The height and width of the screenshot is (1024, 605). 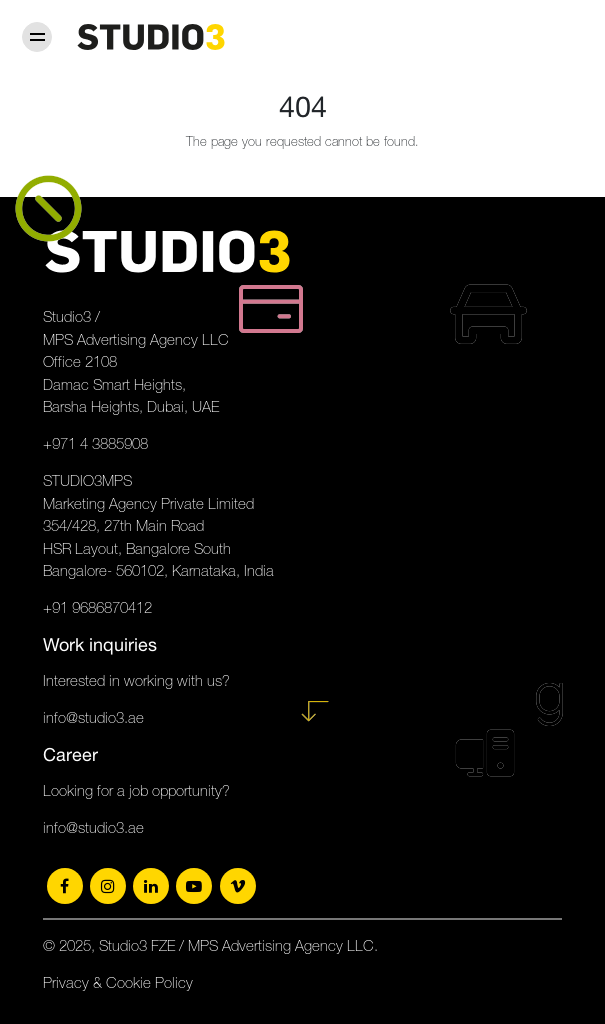 I want to click on access desktop computer settings, so click(x=485, y=753).